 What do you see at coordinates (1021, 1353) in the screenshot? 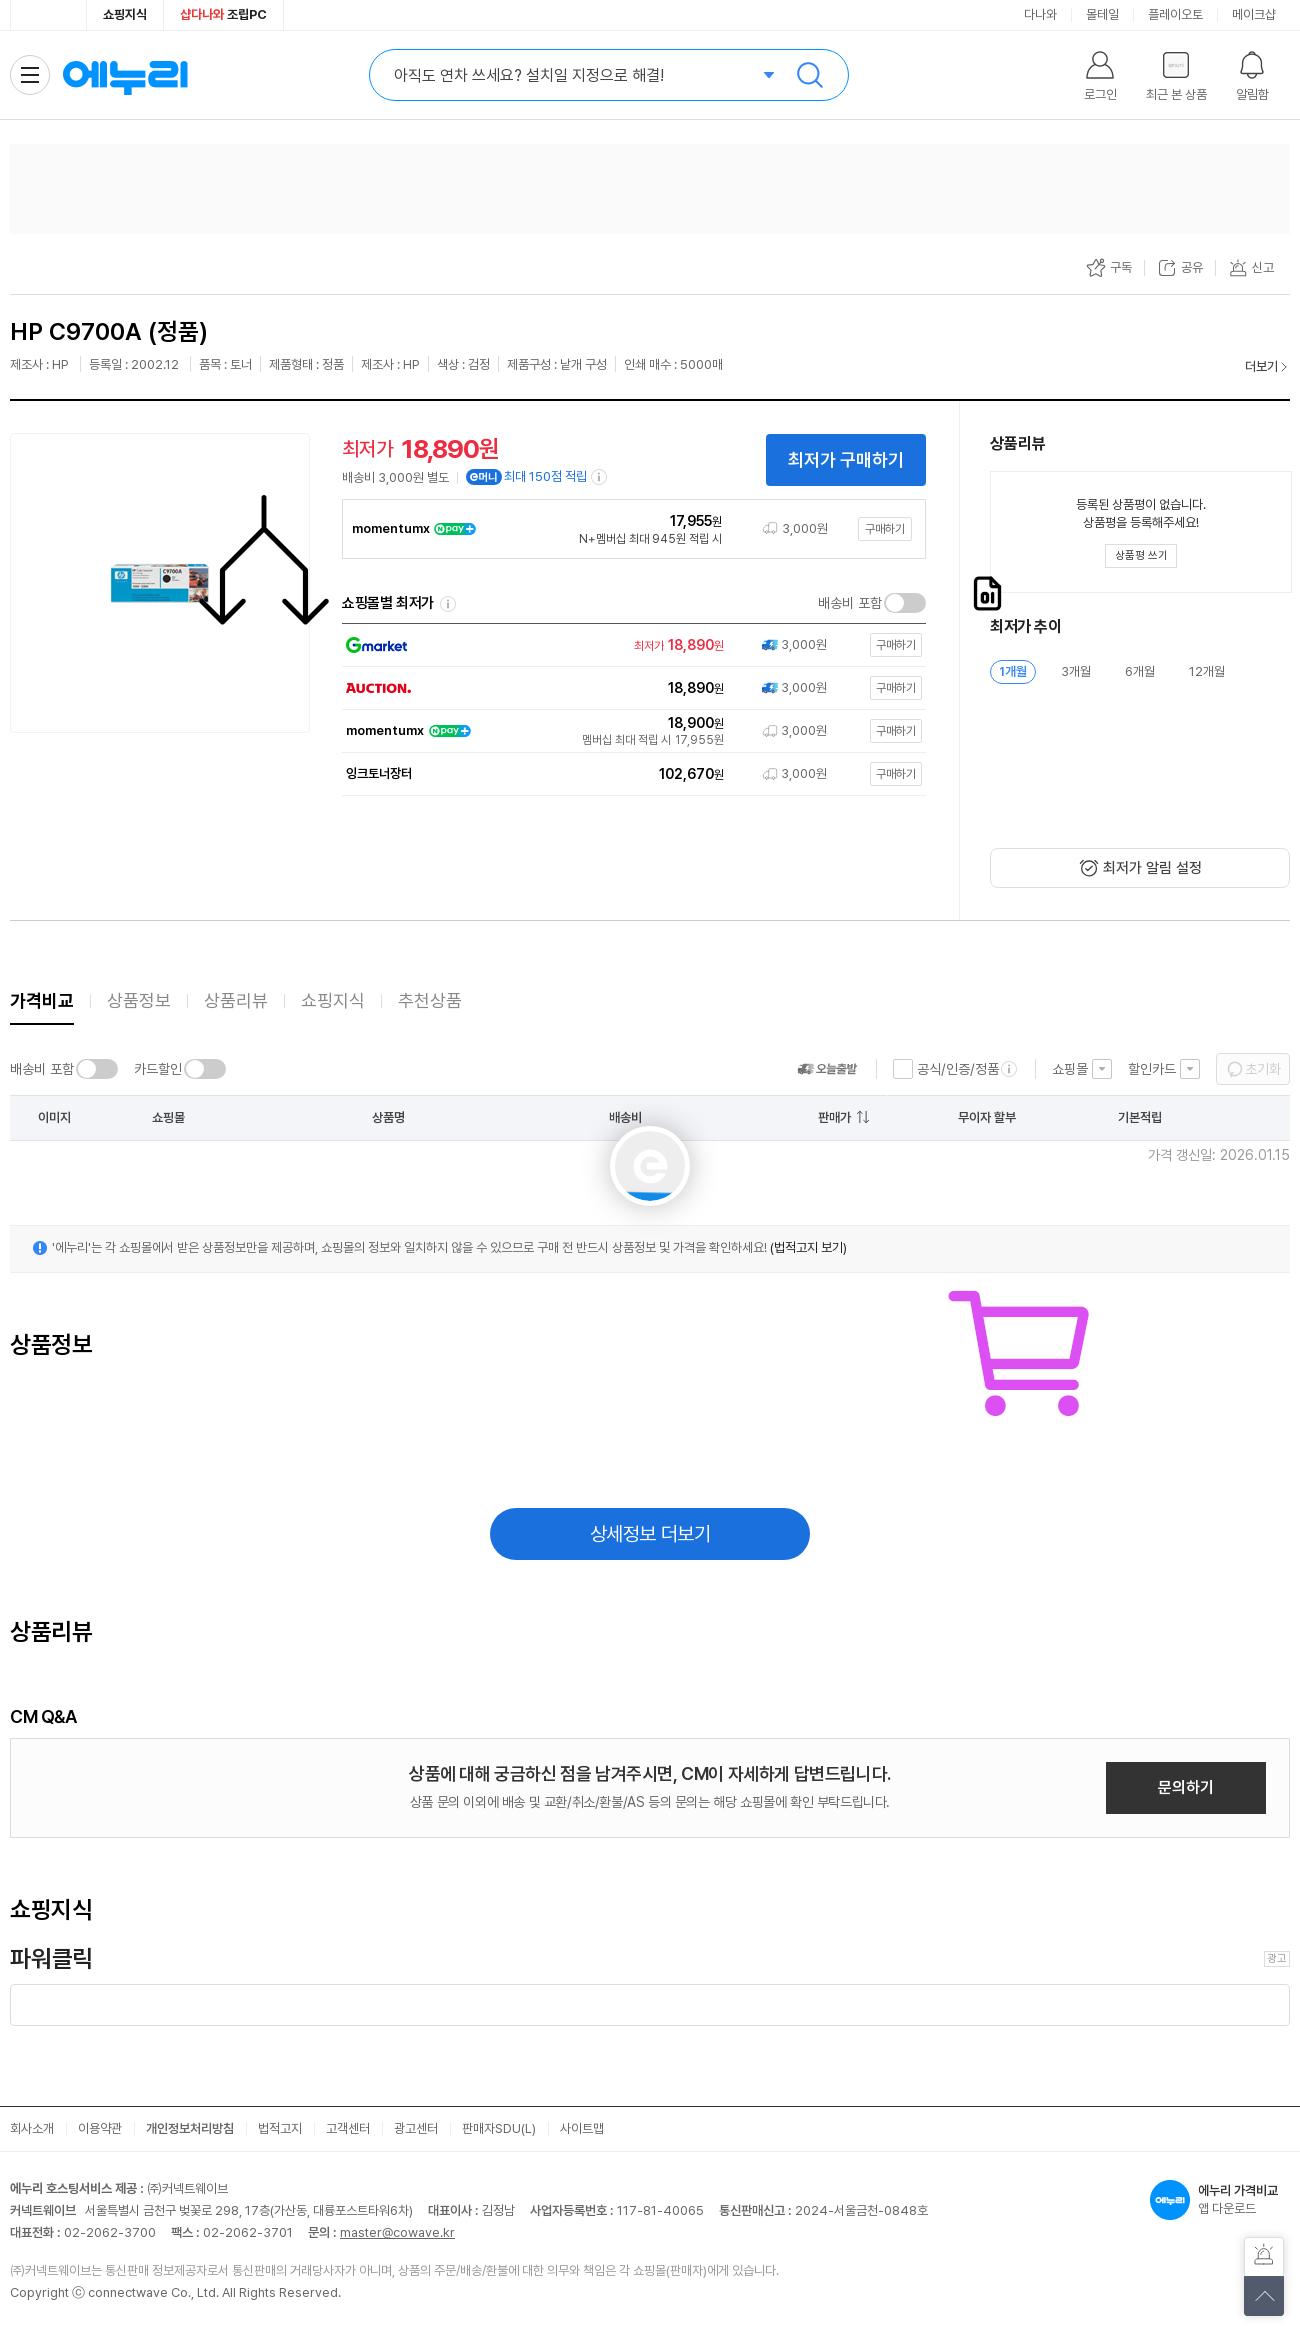
I see `view your shopping cart` at bounding box center [1021, 1353].